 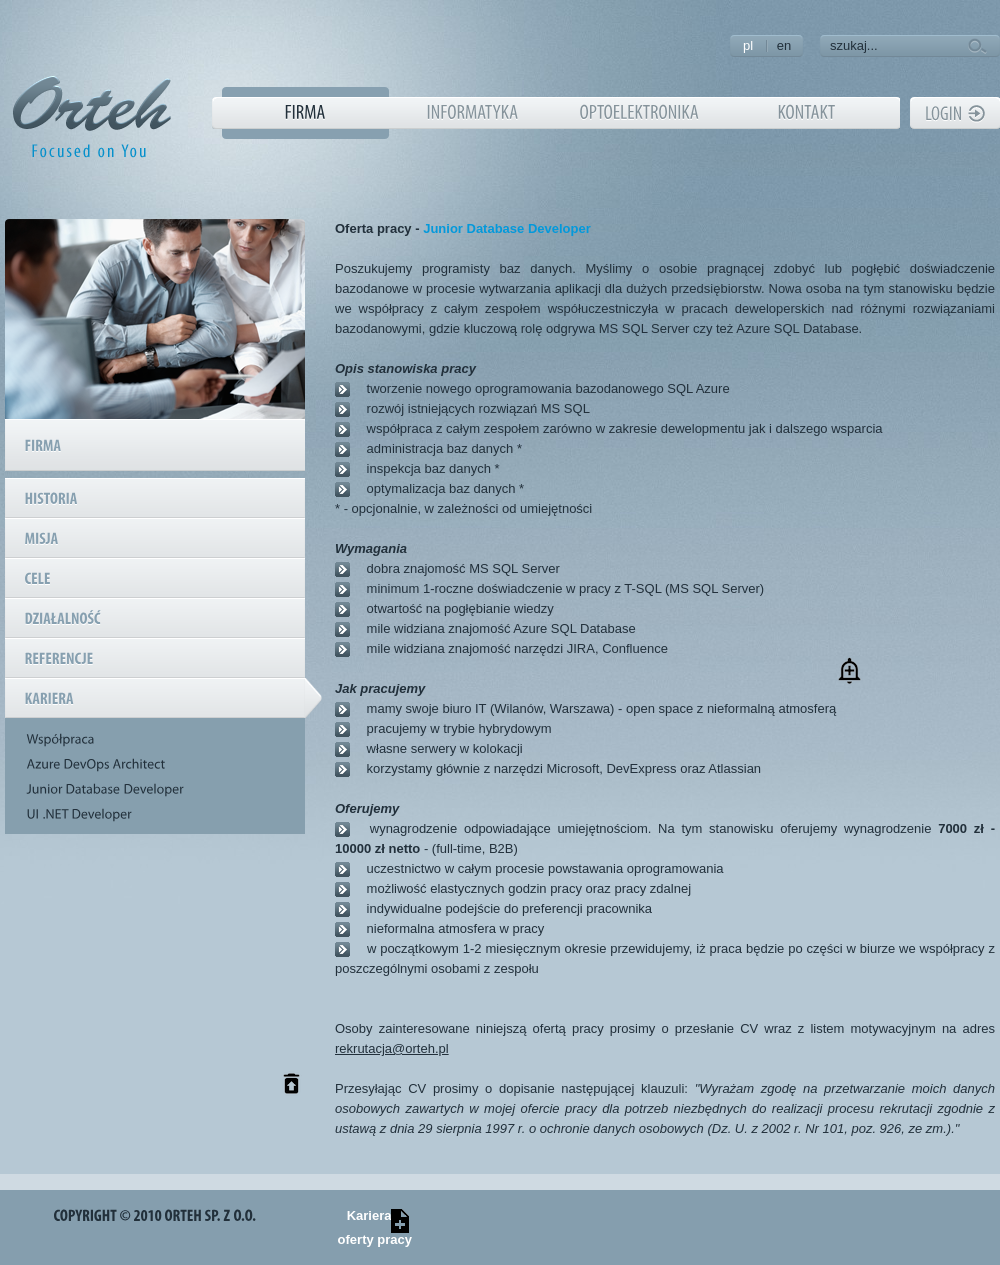 What do you see at coordinates (291, 1083) in the screenshot?
I see `restore a deleted item from trash` at bounding box center [291, 1083].